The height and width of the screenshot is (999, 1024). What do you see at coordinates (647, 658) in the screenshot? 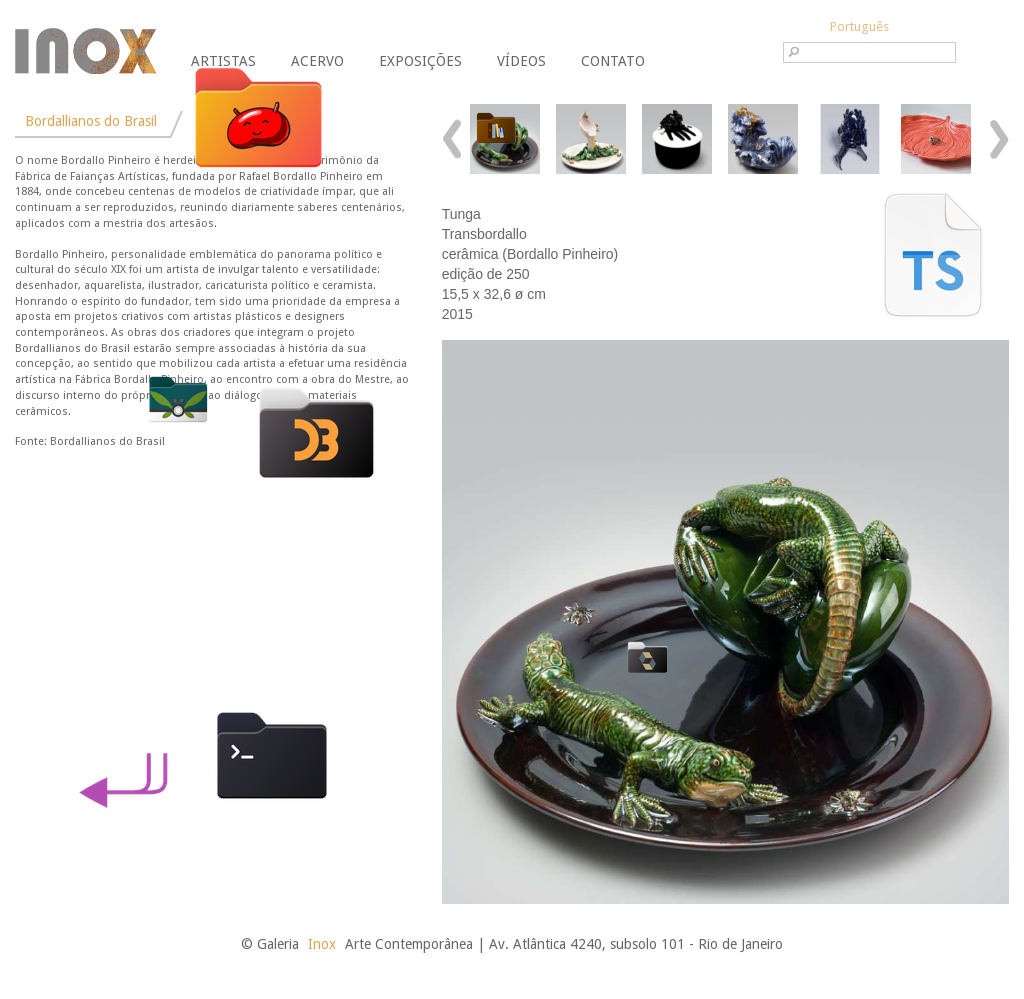
I see `open hibernate or sleep mode system folder` at bounding box center [647, 658].